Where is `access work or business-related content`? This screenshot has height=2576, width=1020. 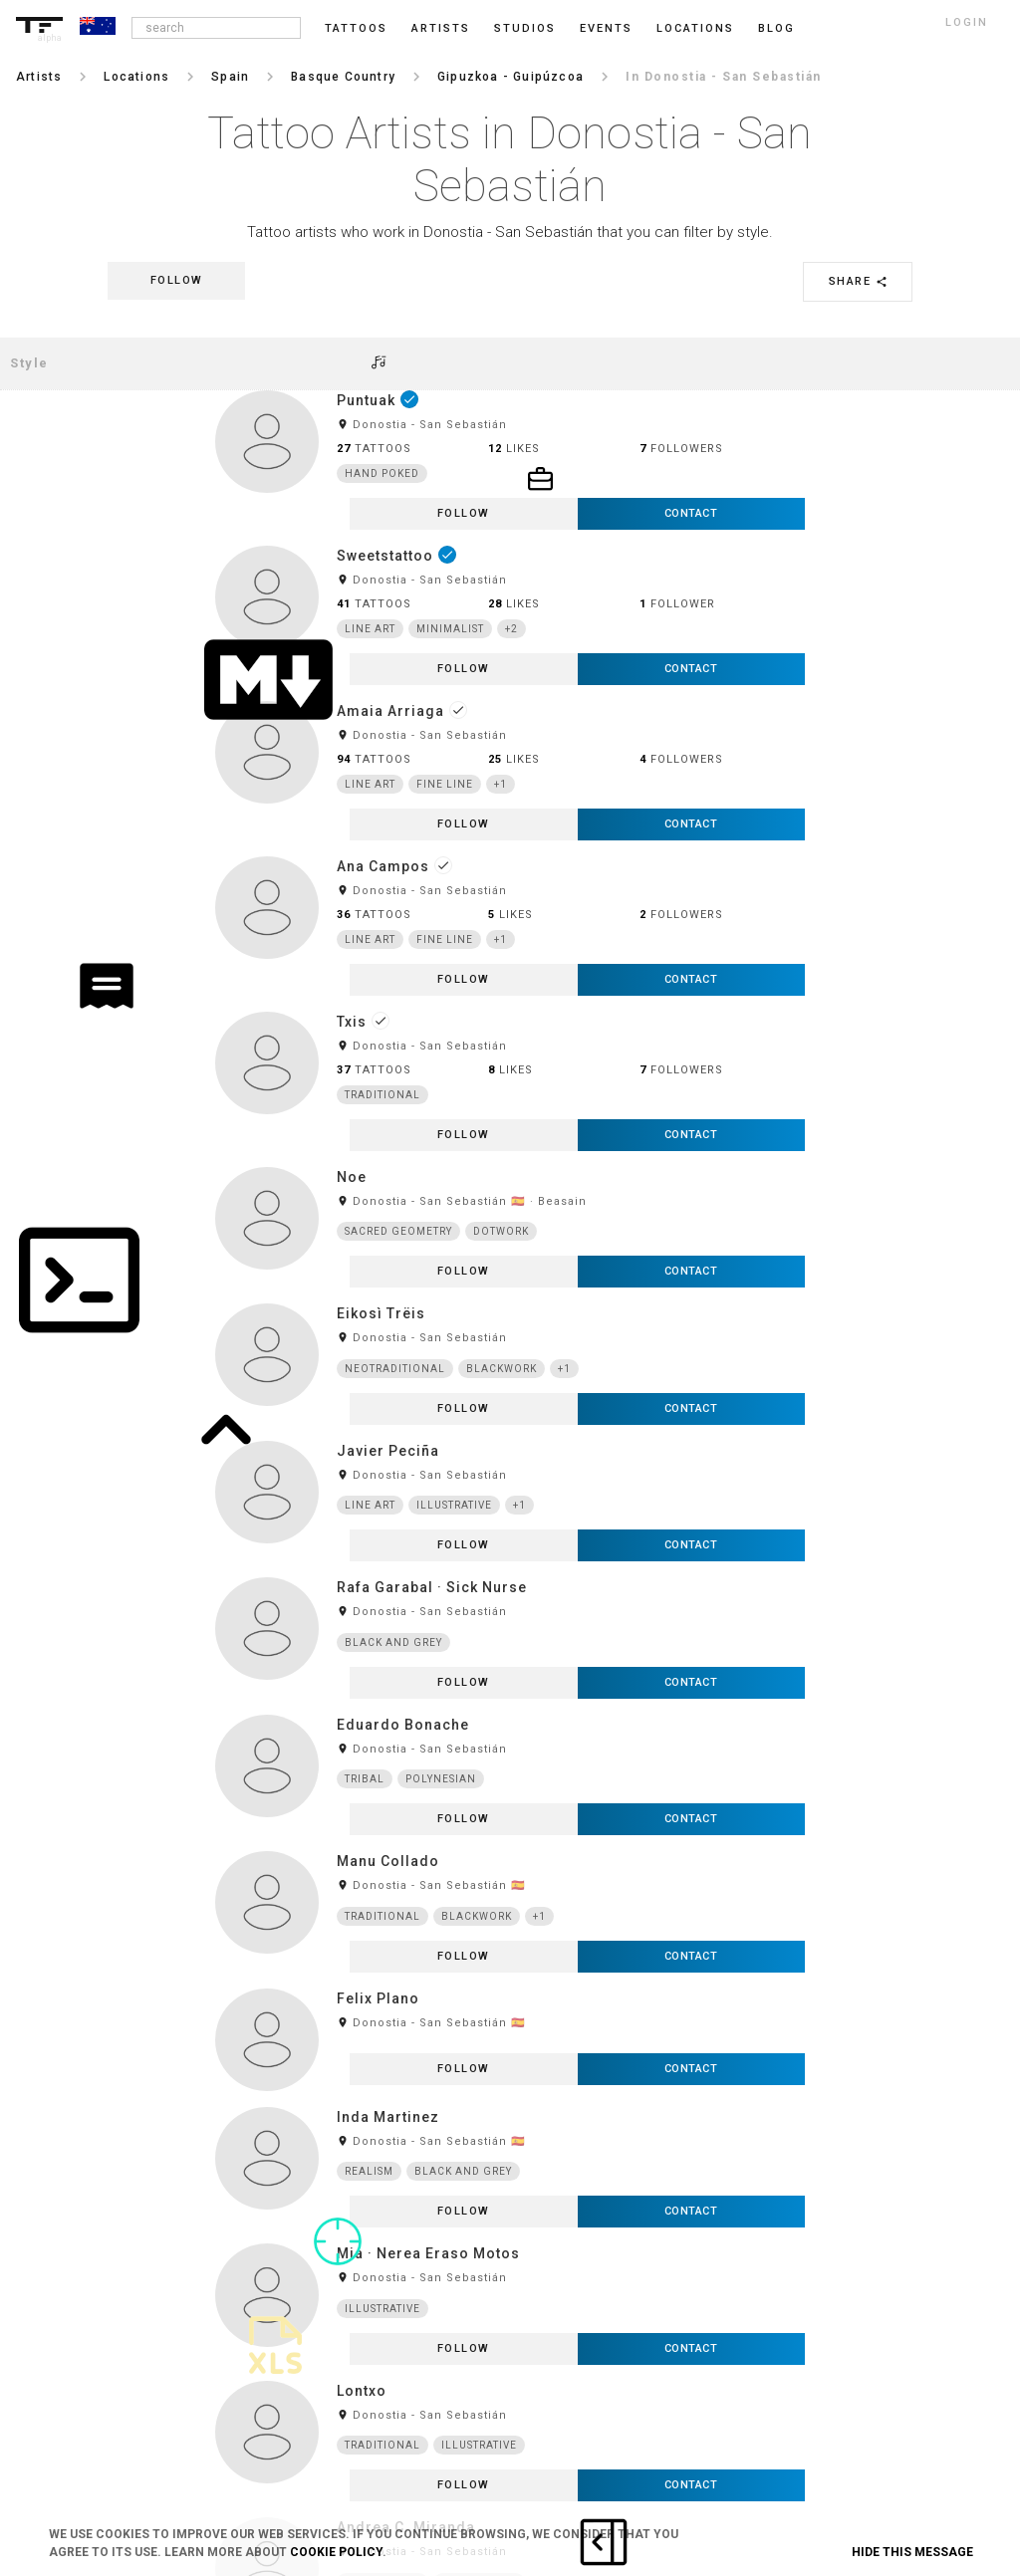
access work or business-related content is located at coordinates (540, 479).